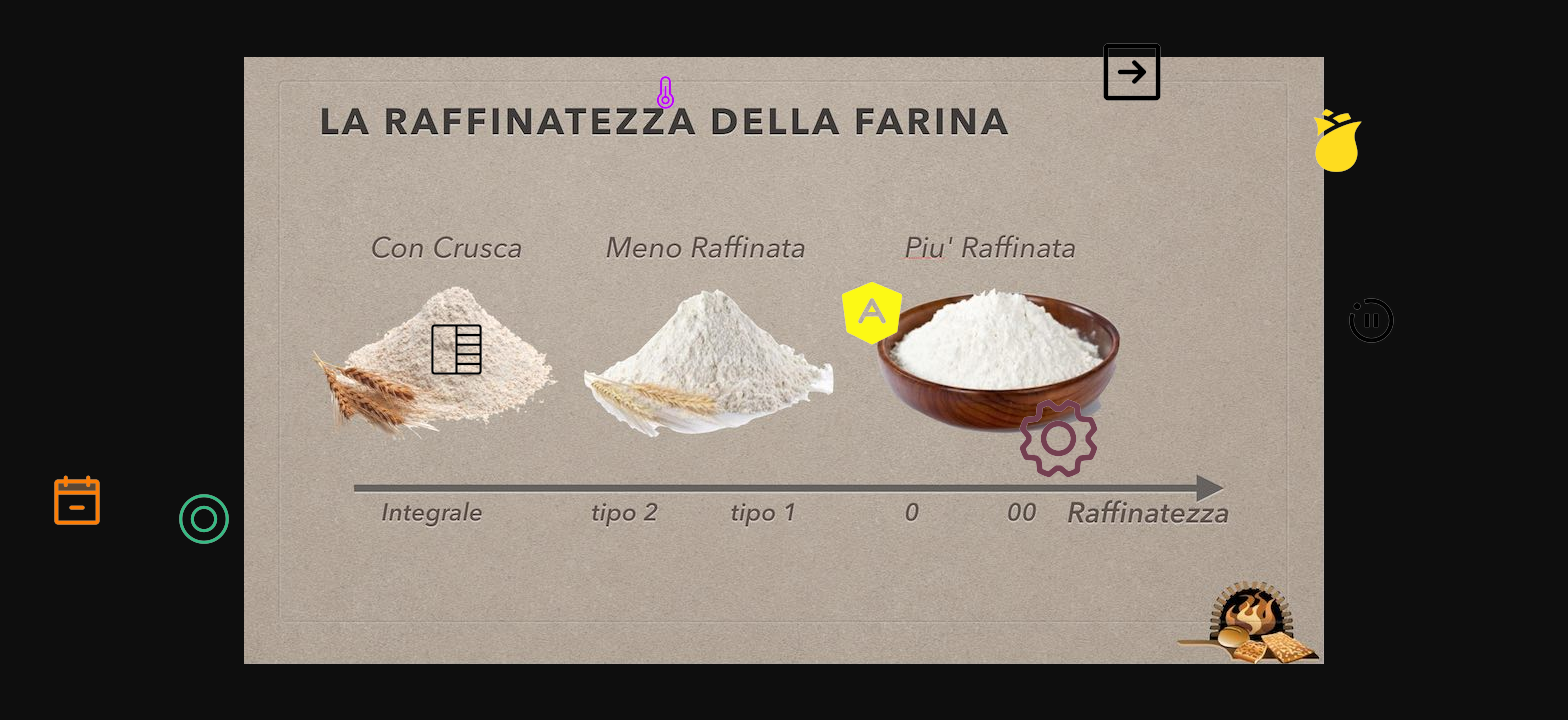  Describe the element at coordinates (872, 312) in the screenshot. I see `indicates an Angular framework project or application` at that location.